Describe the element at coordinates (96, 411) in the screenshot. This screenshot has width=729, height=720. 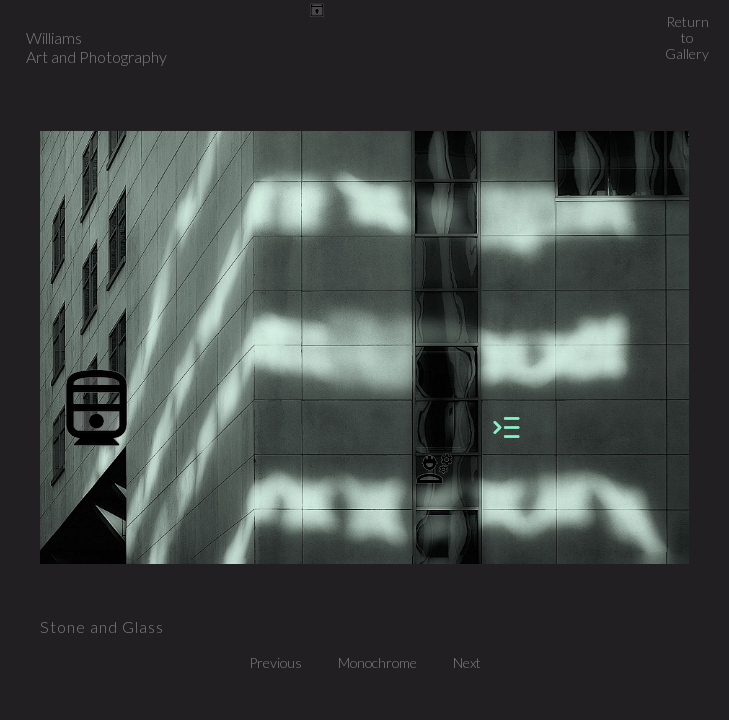
I see `get directions to a railway or train station` at that location.